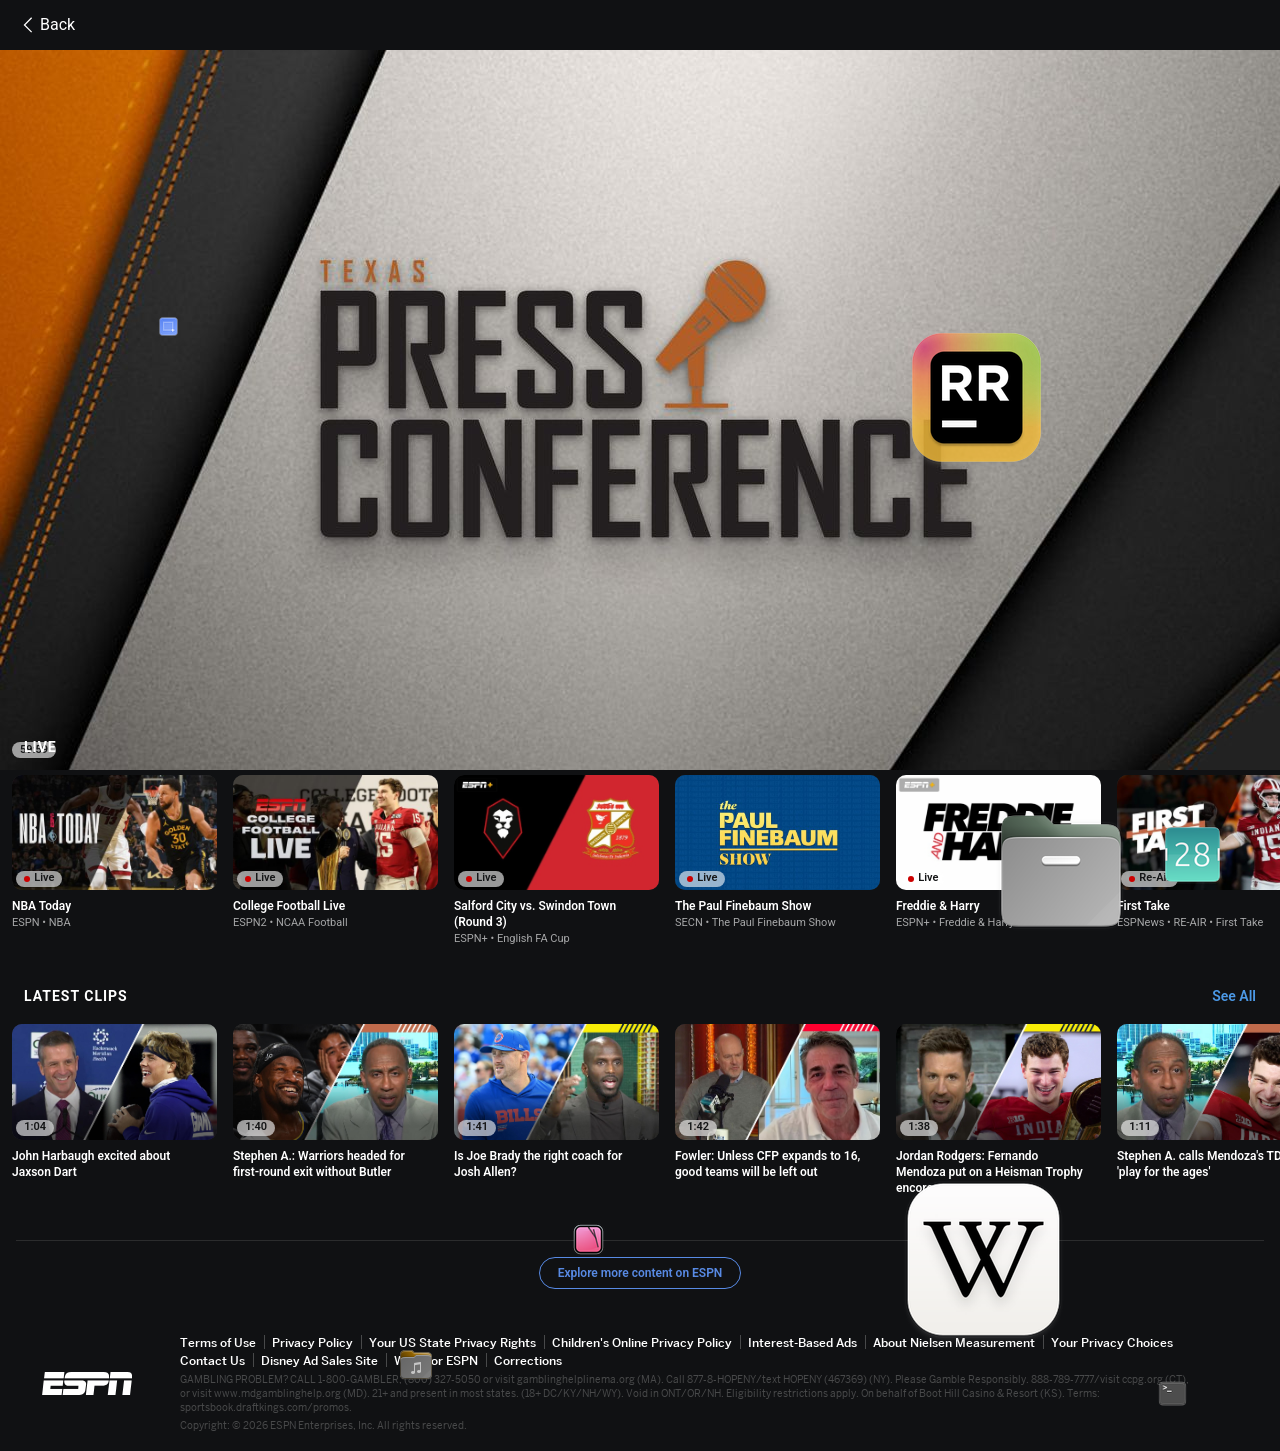  Describe the element at coordinates (416, 1364) in the screenshot. I see `open your music folder` at that location.